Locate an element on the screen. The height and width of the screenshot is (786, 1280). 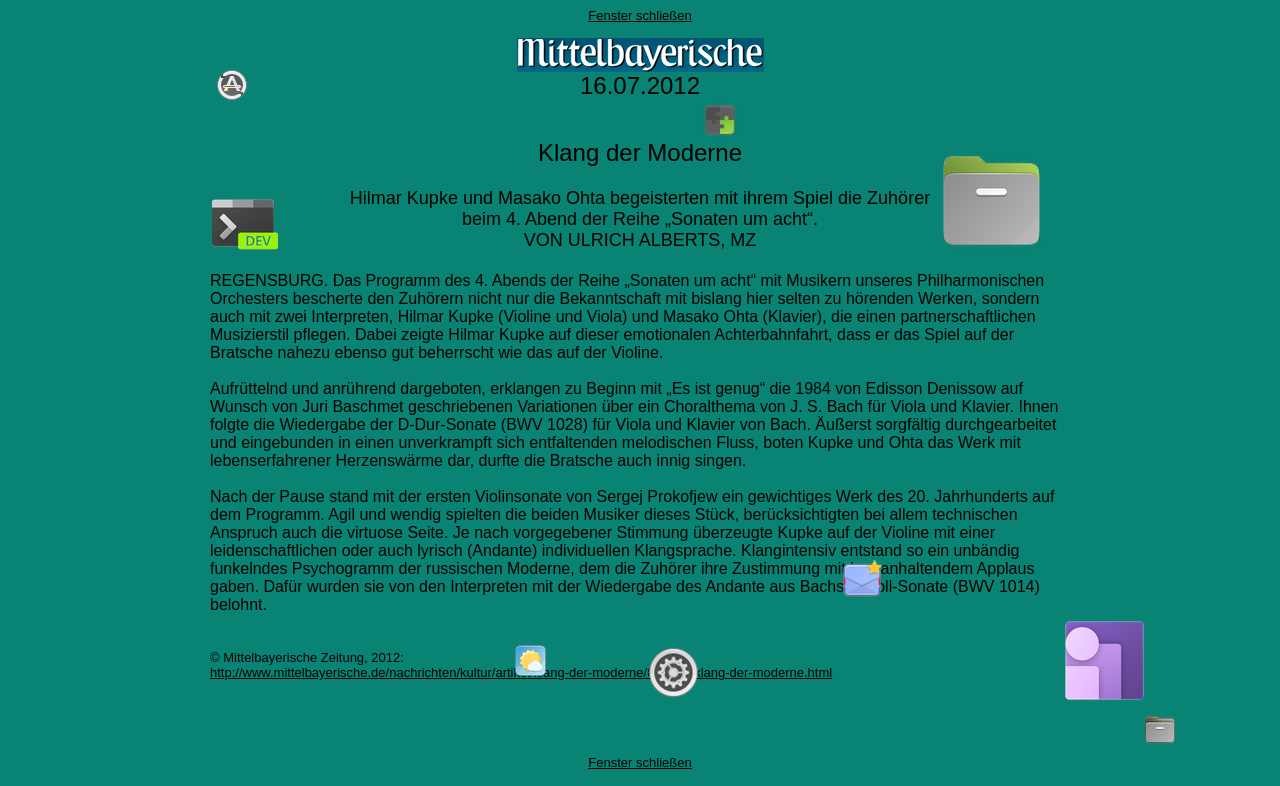
open the developer terminal application is located at coordinates (245, 223).